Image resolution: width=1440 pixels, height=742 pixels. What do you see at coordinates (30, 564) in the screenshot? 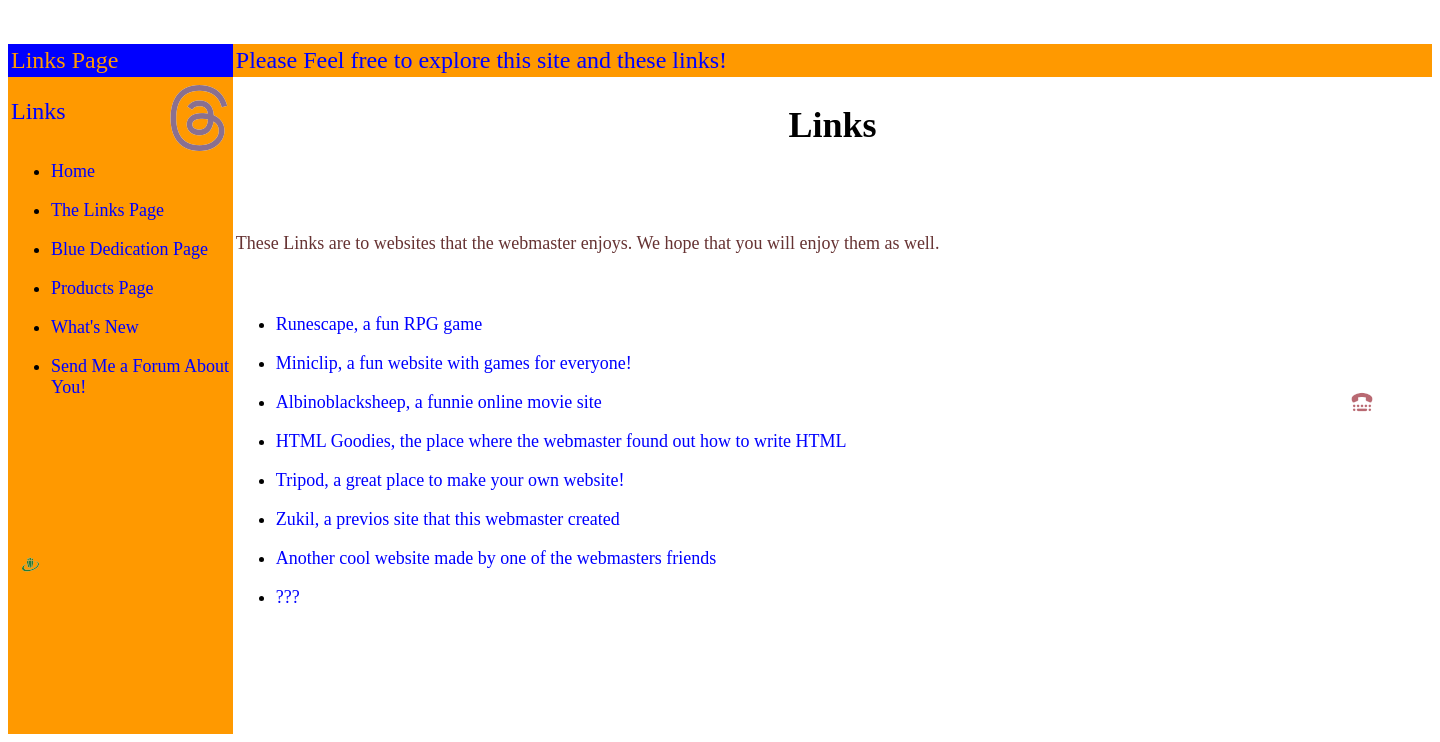
I see `draugiem.lv social network logo` at bounding box center [30, 564].